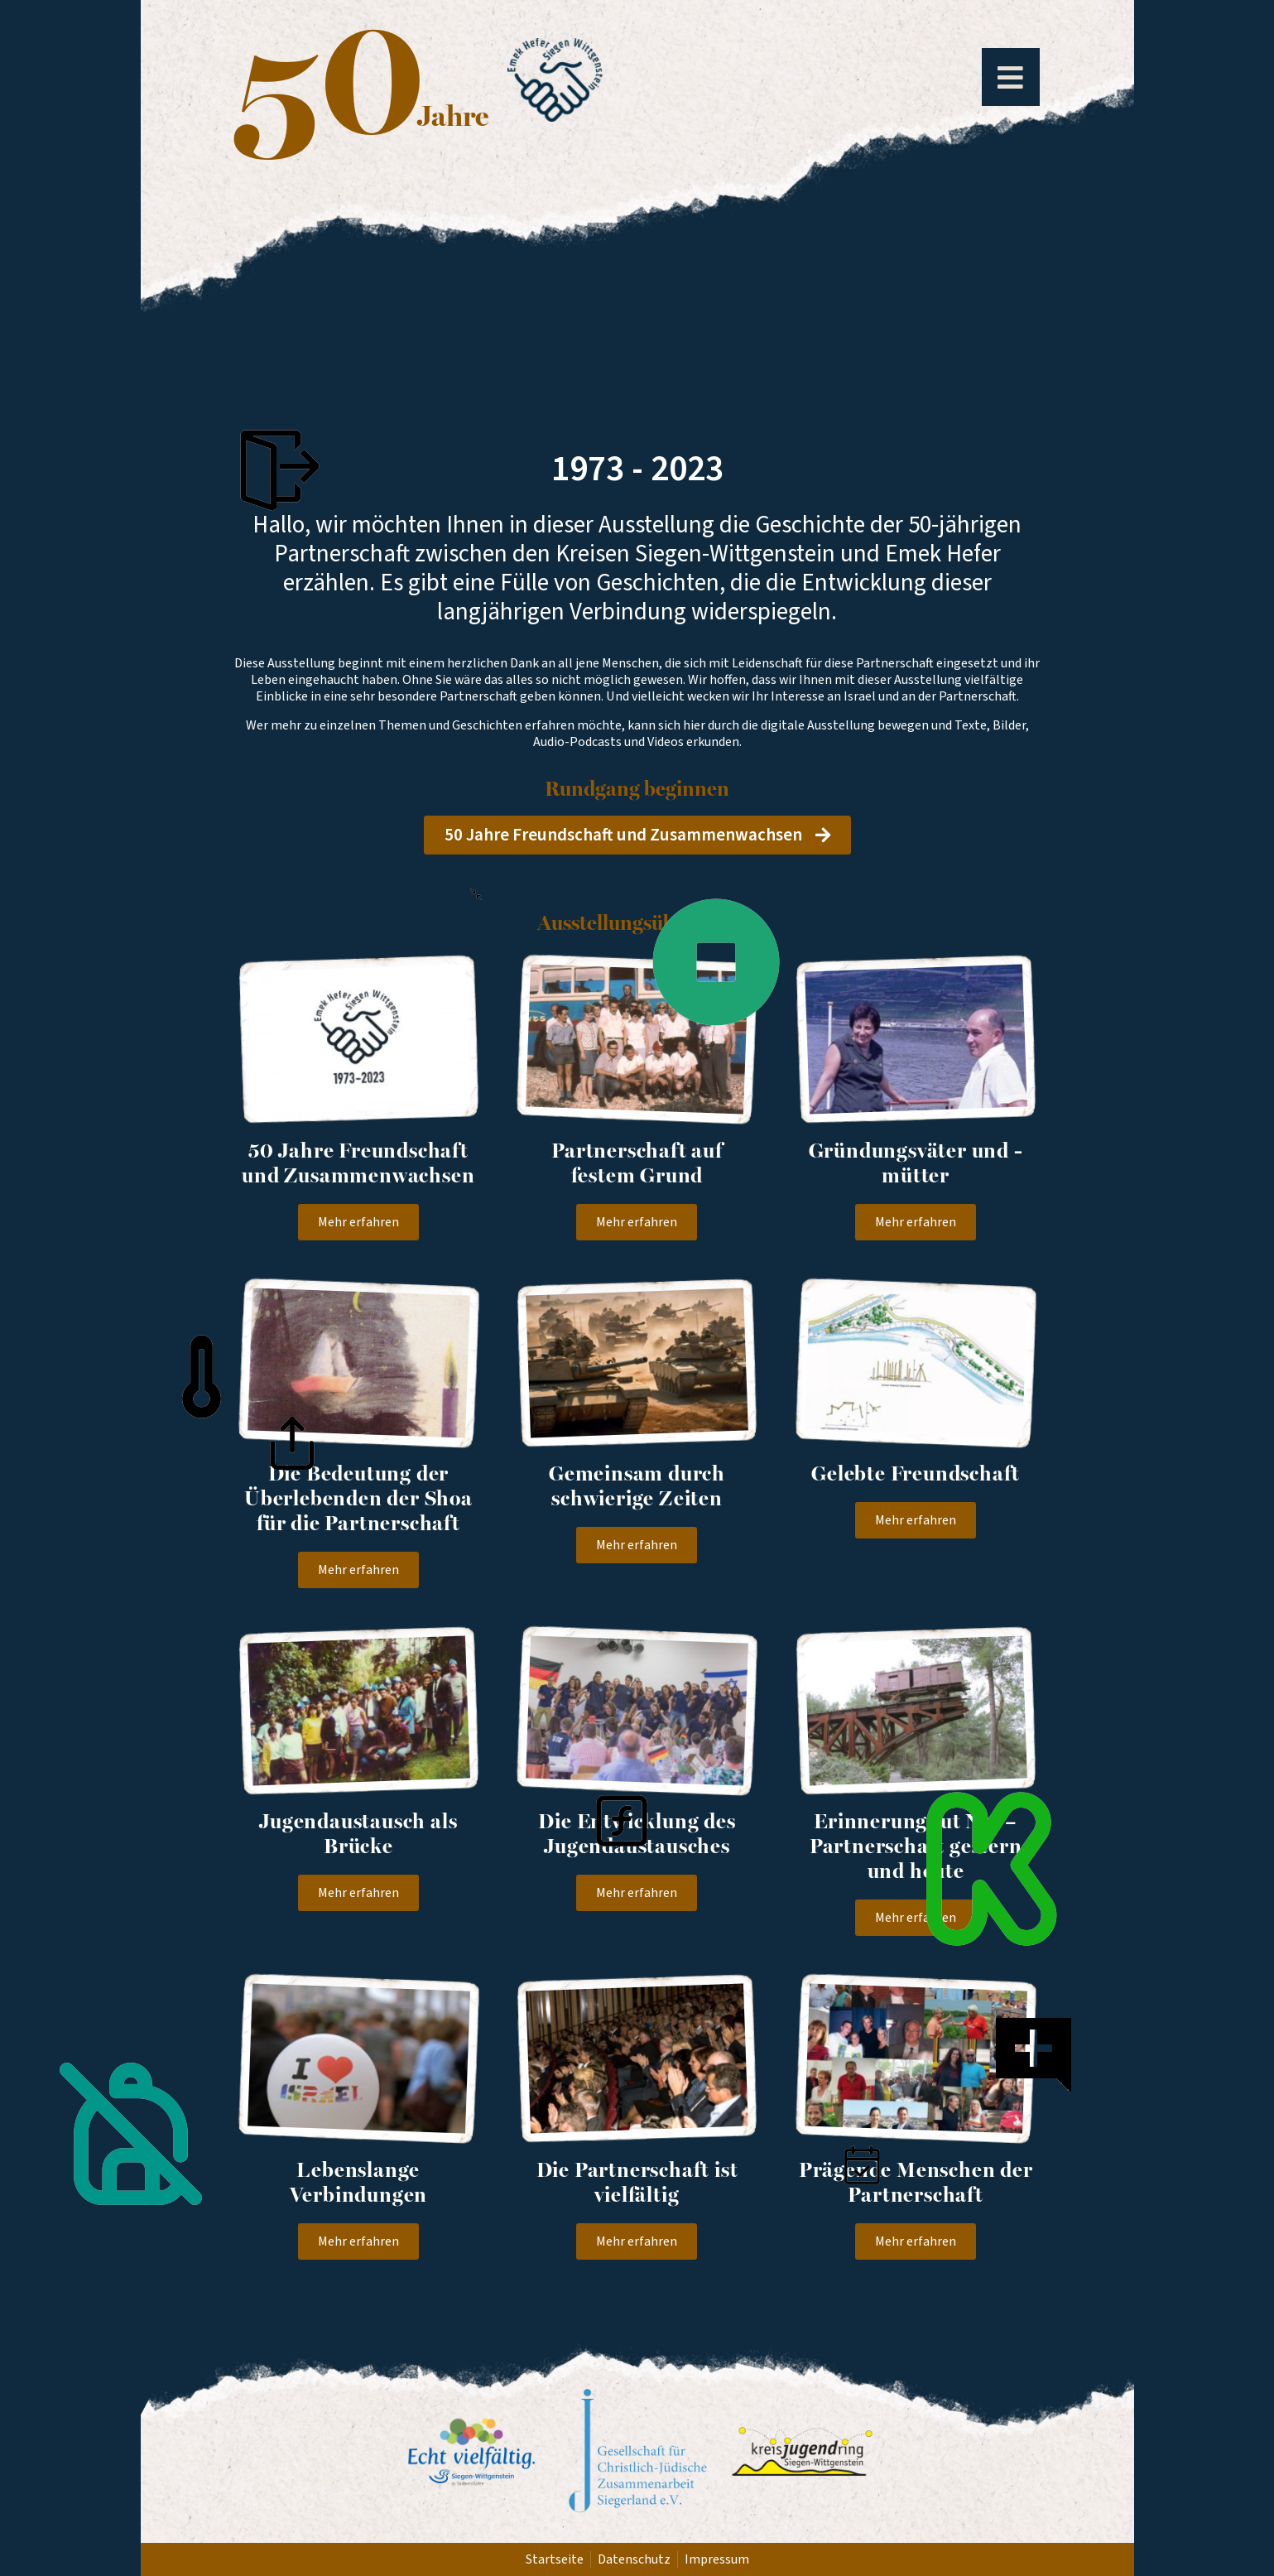 The height and width of the screenshot is (2576, 1274). What do you see at coordinates (131, 2134) in the screenshot?
I see `no backpack allowed` at bounding box center [131, 2134].